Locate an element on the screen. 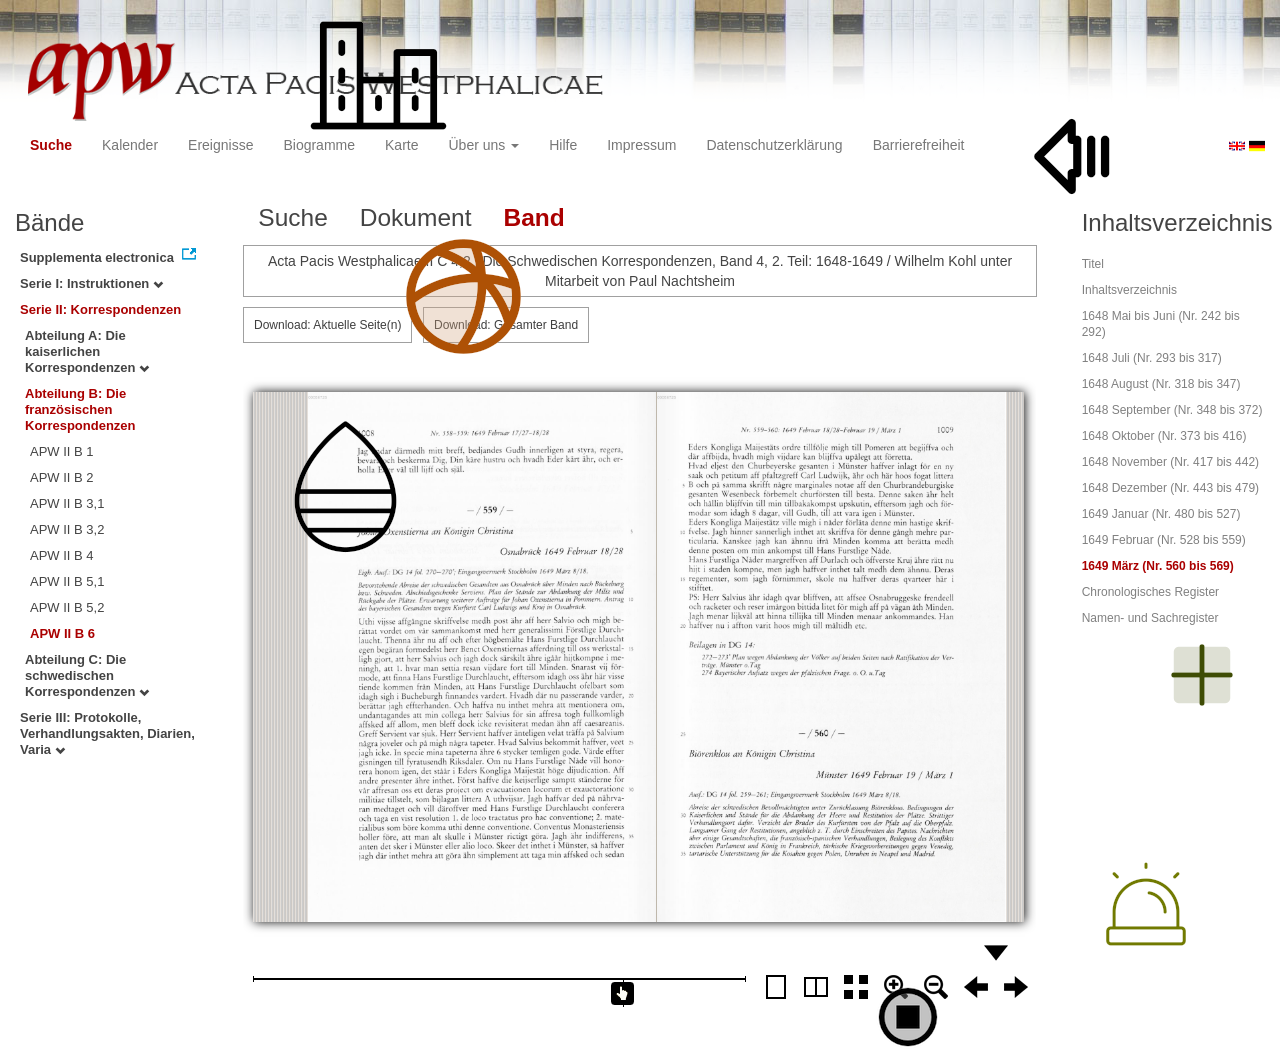 The width and height of the screenshot is (1280, 1057). view city or urban locations is located at coordinates (378, 75).